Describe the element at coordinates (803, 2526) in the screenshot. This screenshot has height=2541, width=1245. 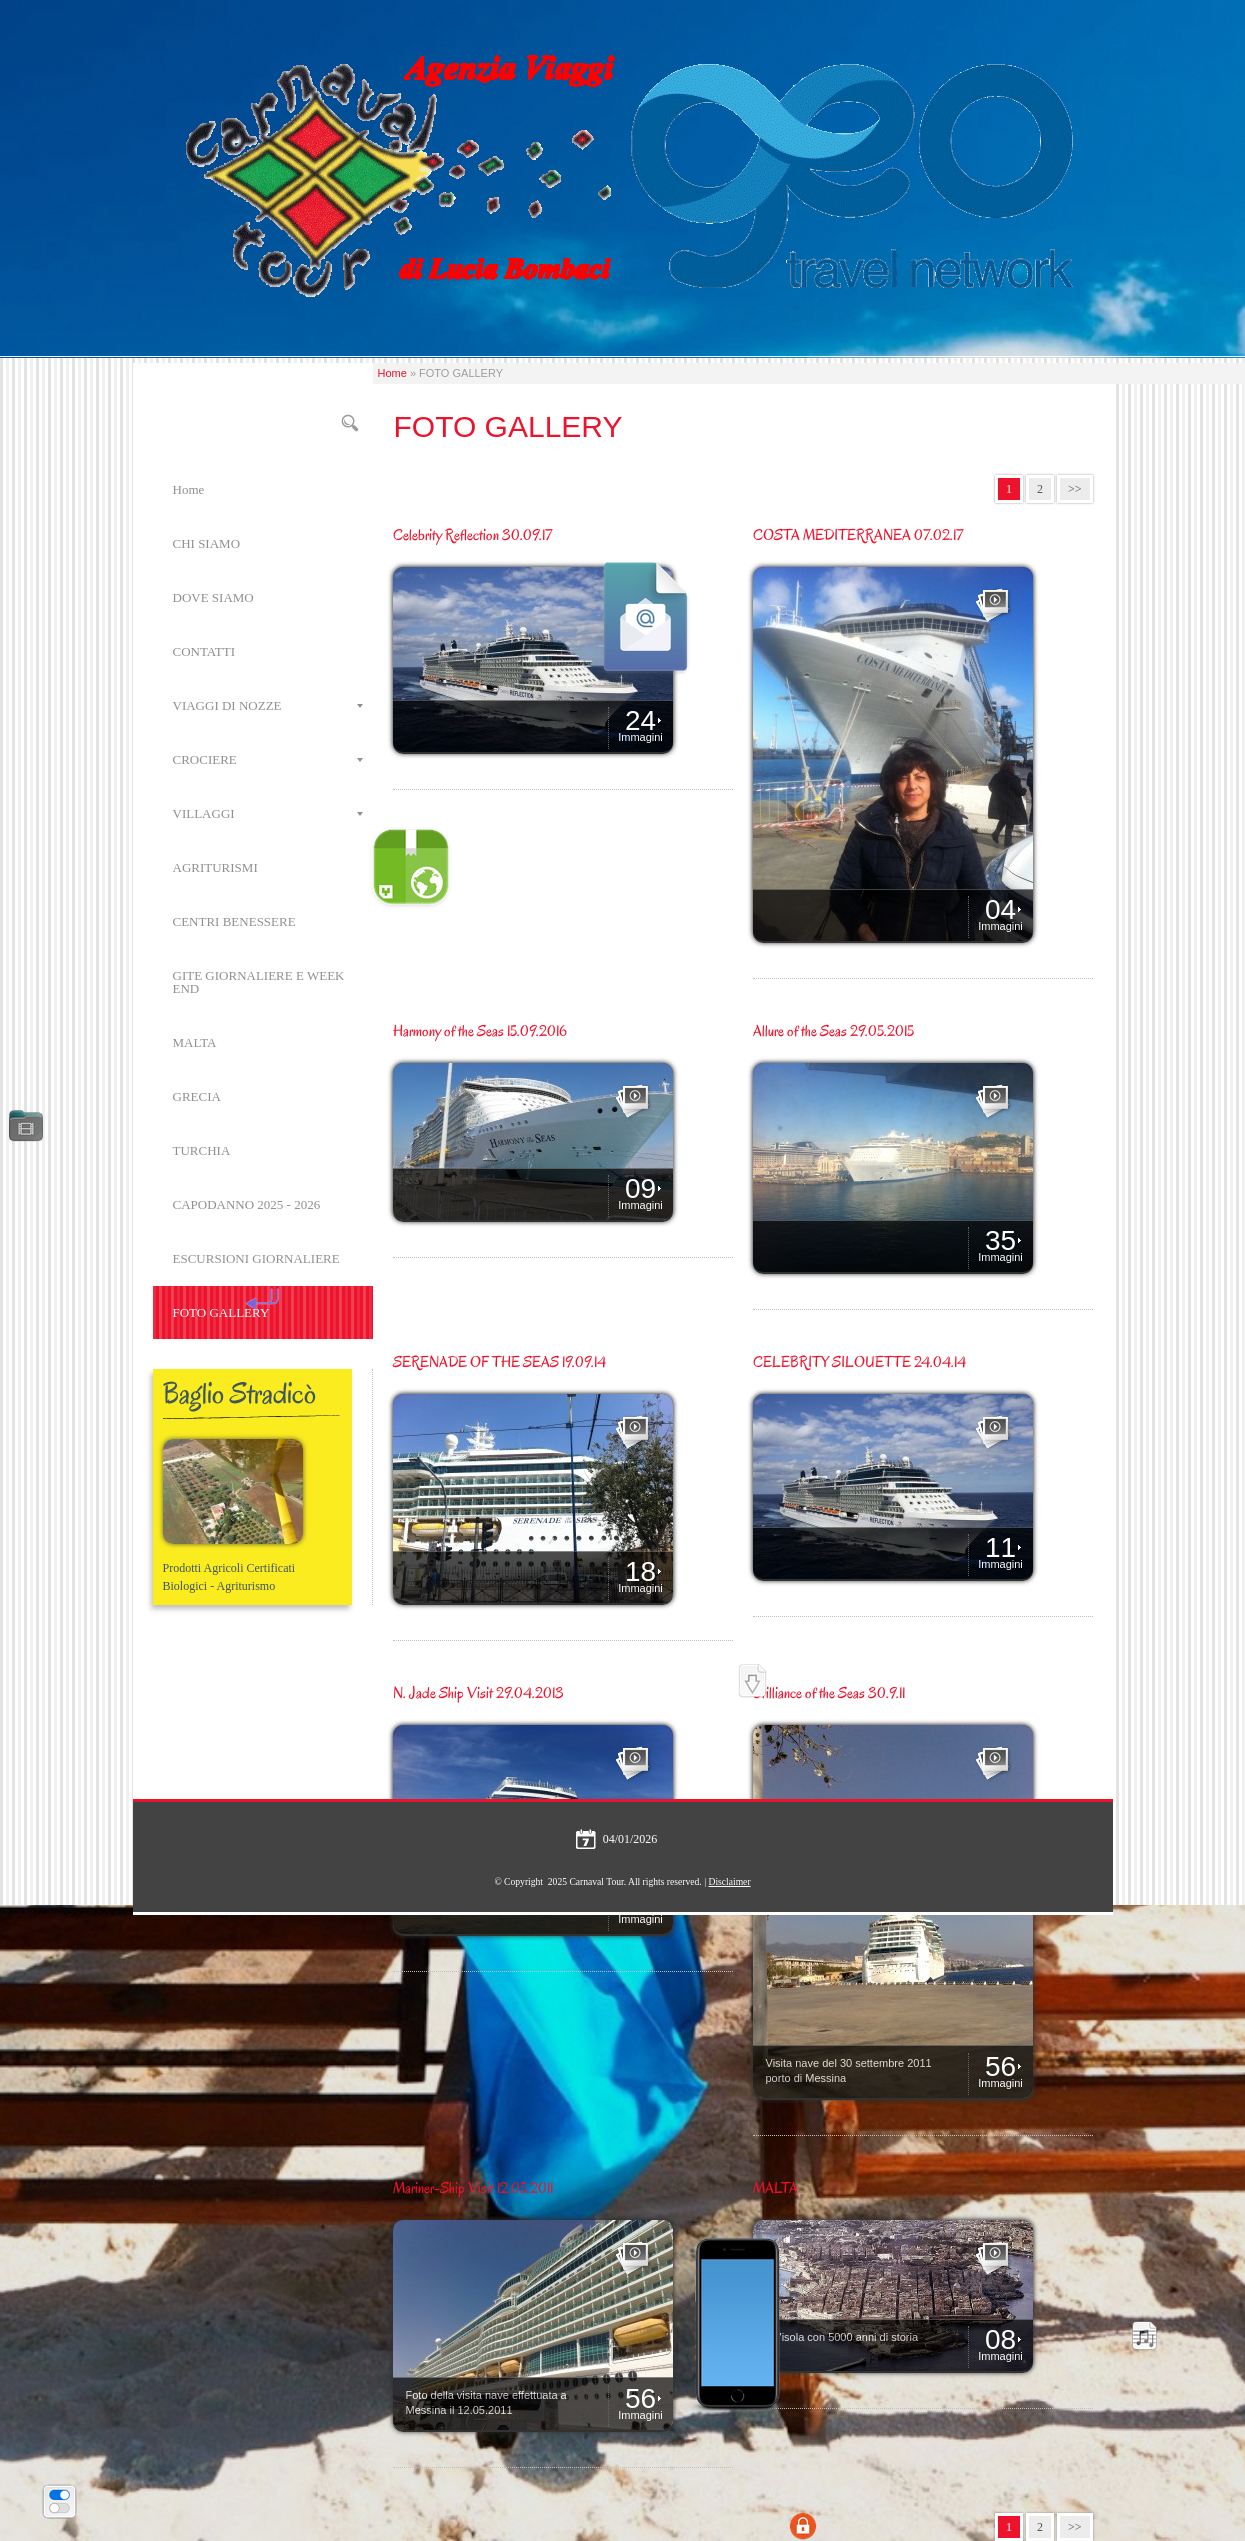
I see `brightness settings are locked` at that location.